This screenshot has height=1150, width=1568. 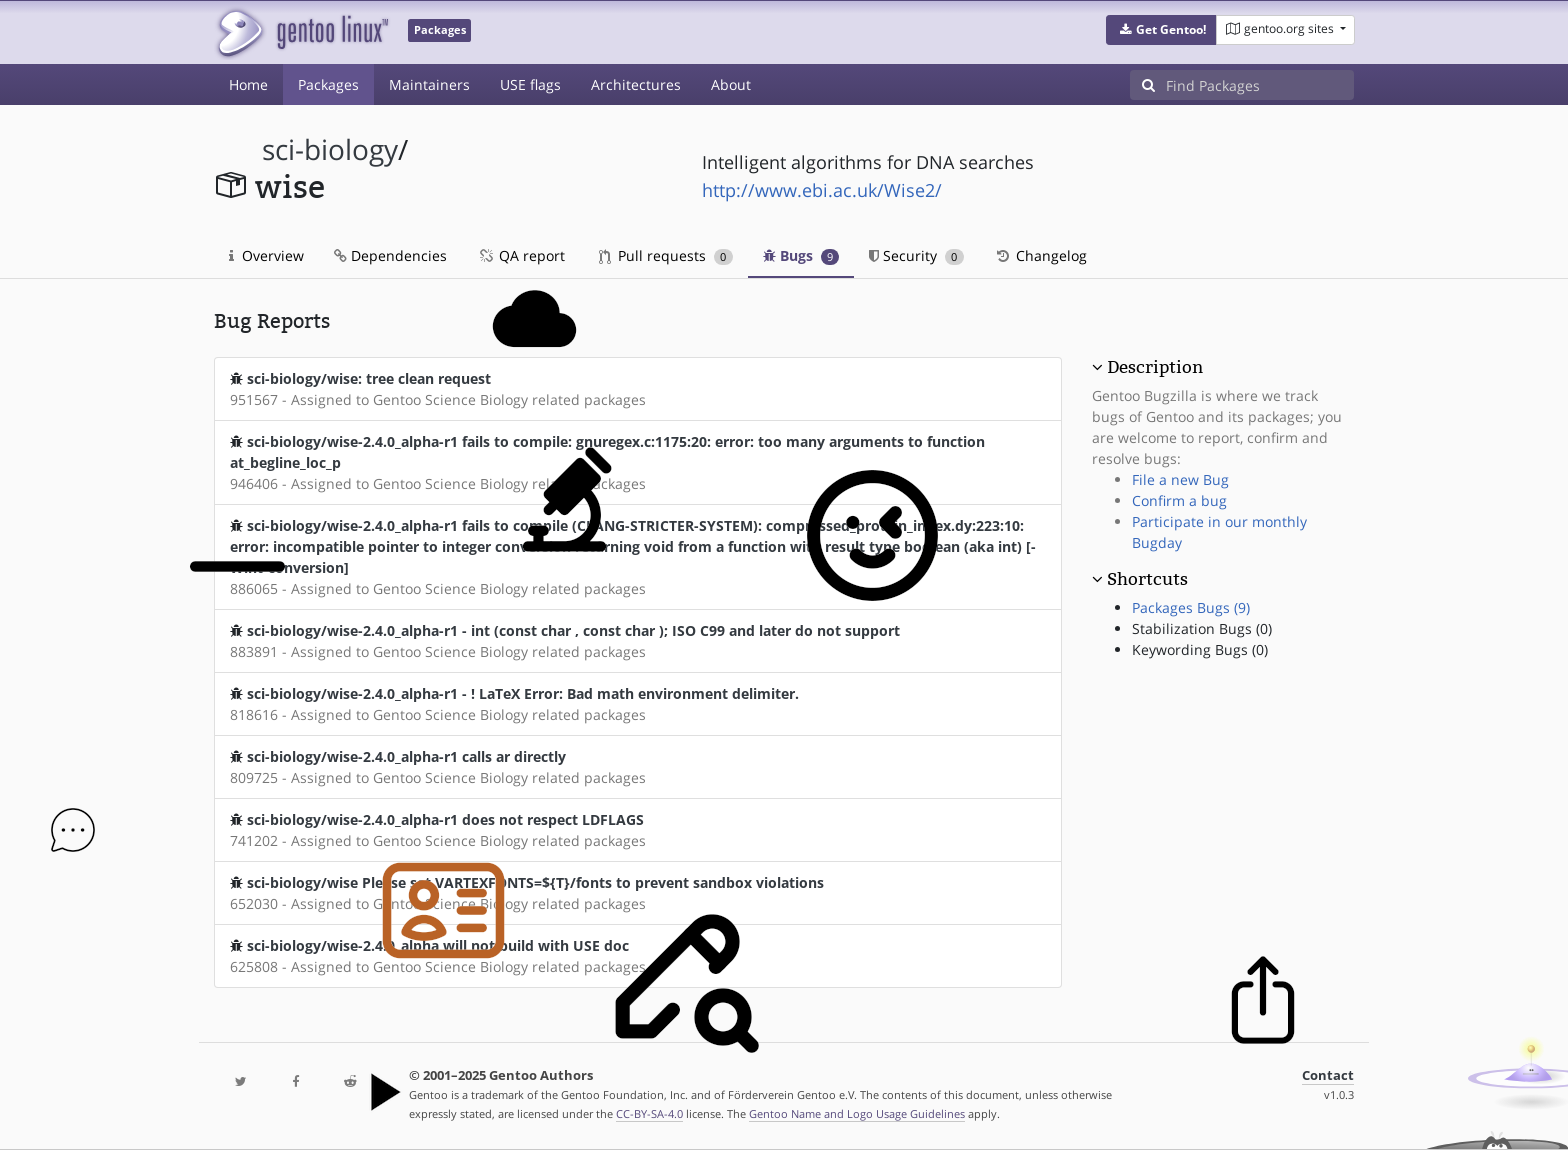 I want to click on search through edits or revisions, so click(x=680, y=974).